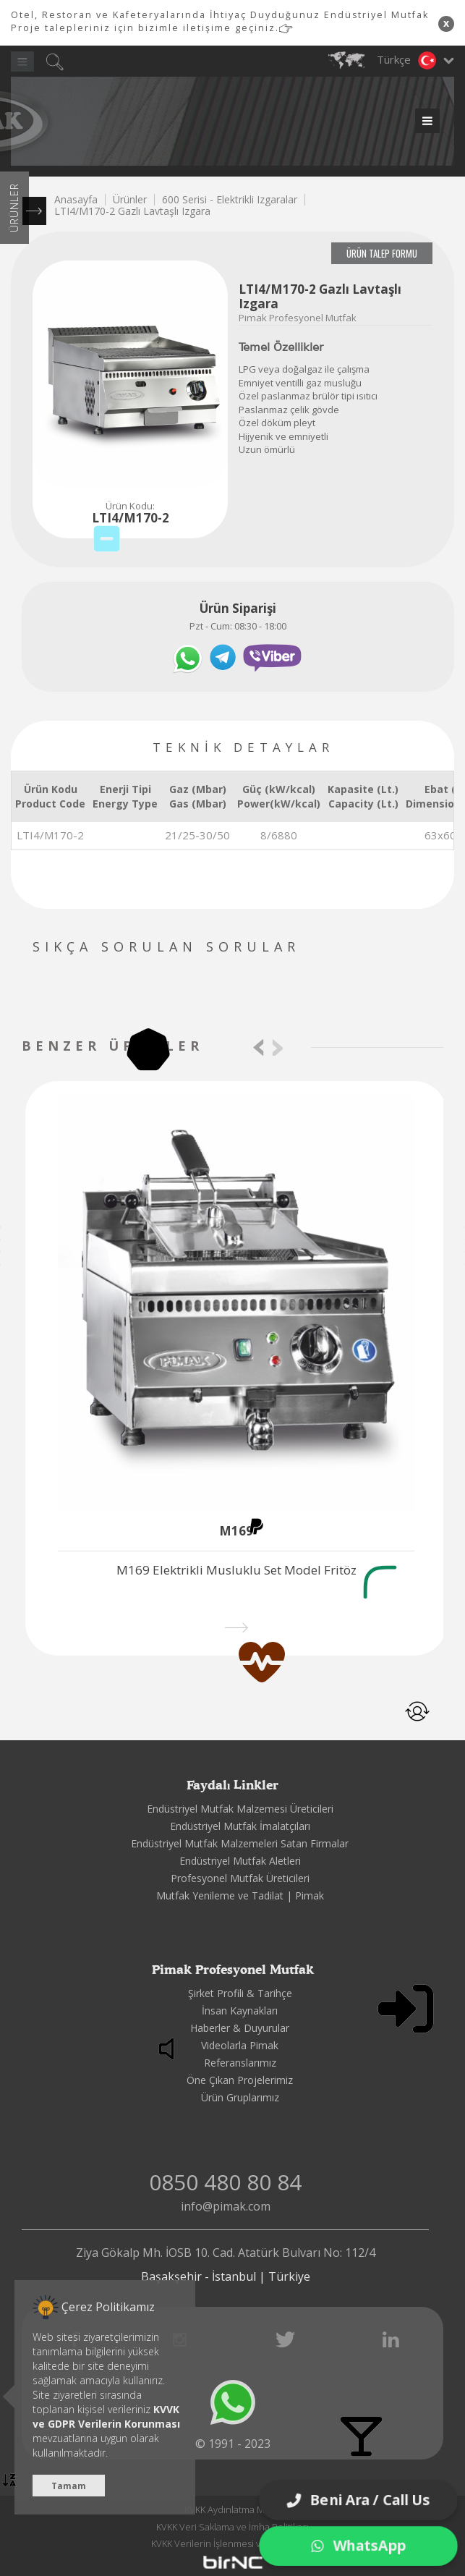  What do you see at coordinates (380, 1582) in the screenshot?
I see `apply iOS-style rounded corner to element` at bounding box center [380, 1582].